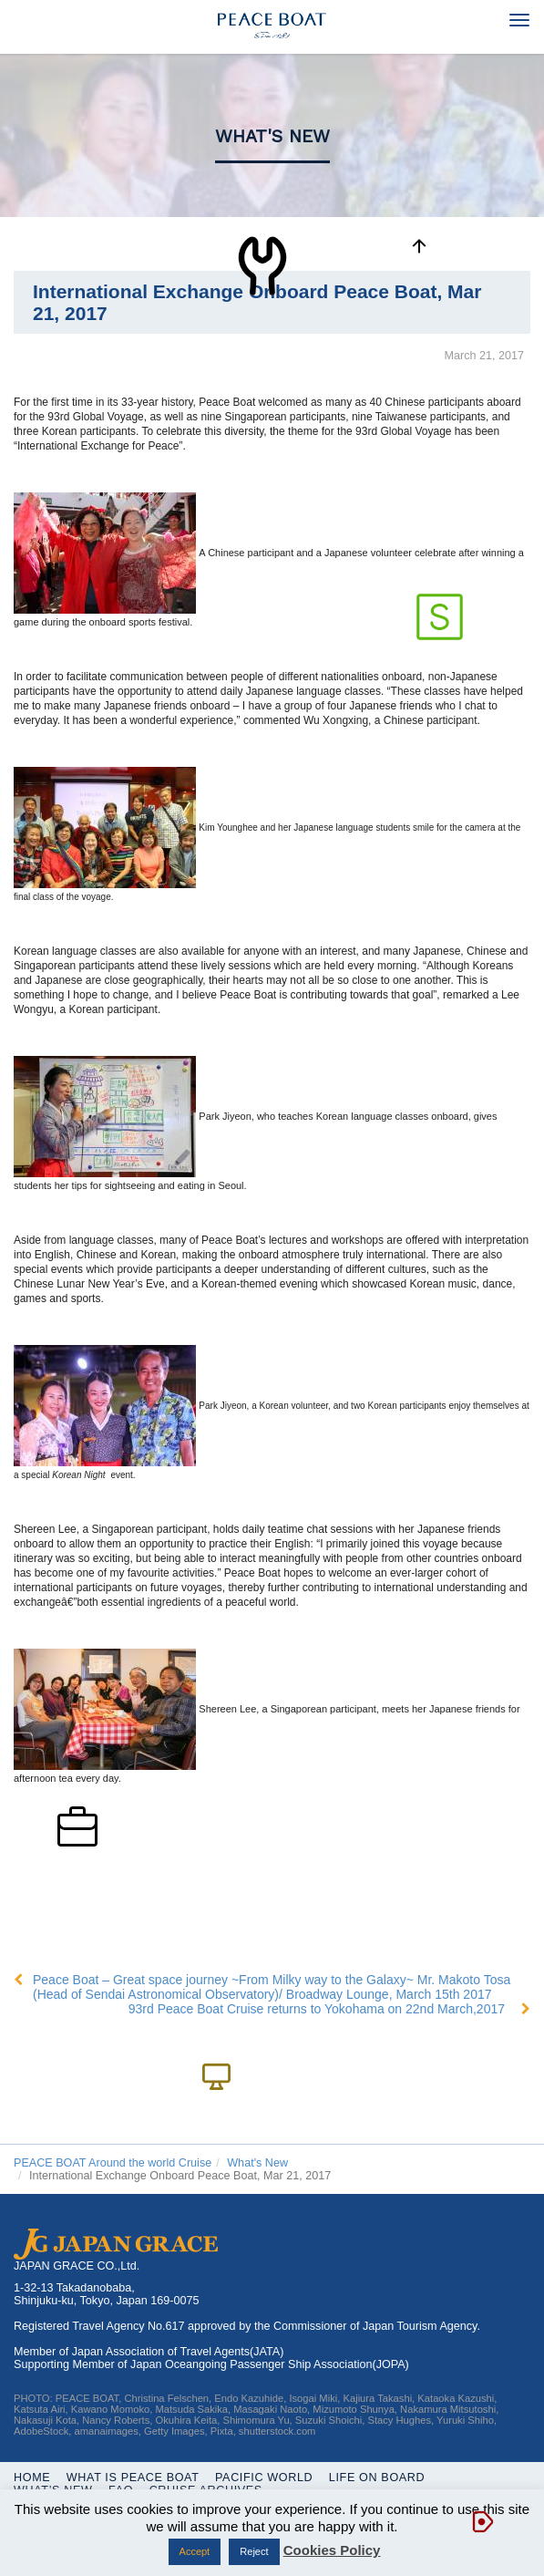 The height and width of the screenshot is (2576, 544). What do you see at coordinates (481, 2521) in the screenshot?
I see `indicates the current active line during debugging` at bounding box center [481, 2521].